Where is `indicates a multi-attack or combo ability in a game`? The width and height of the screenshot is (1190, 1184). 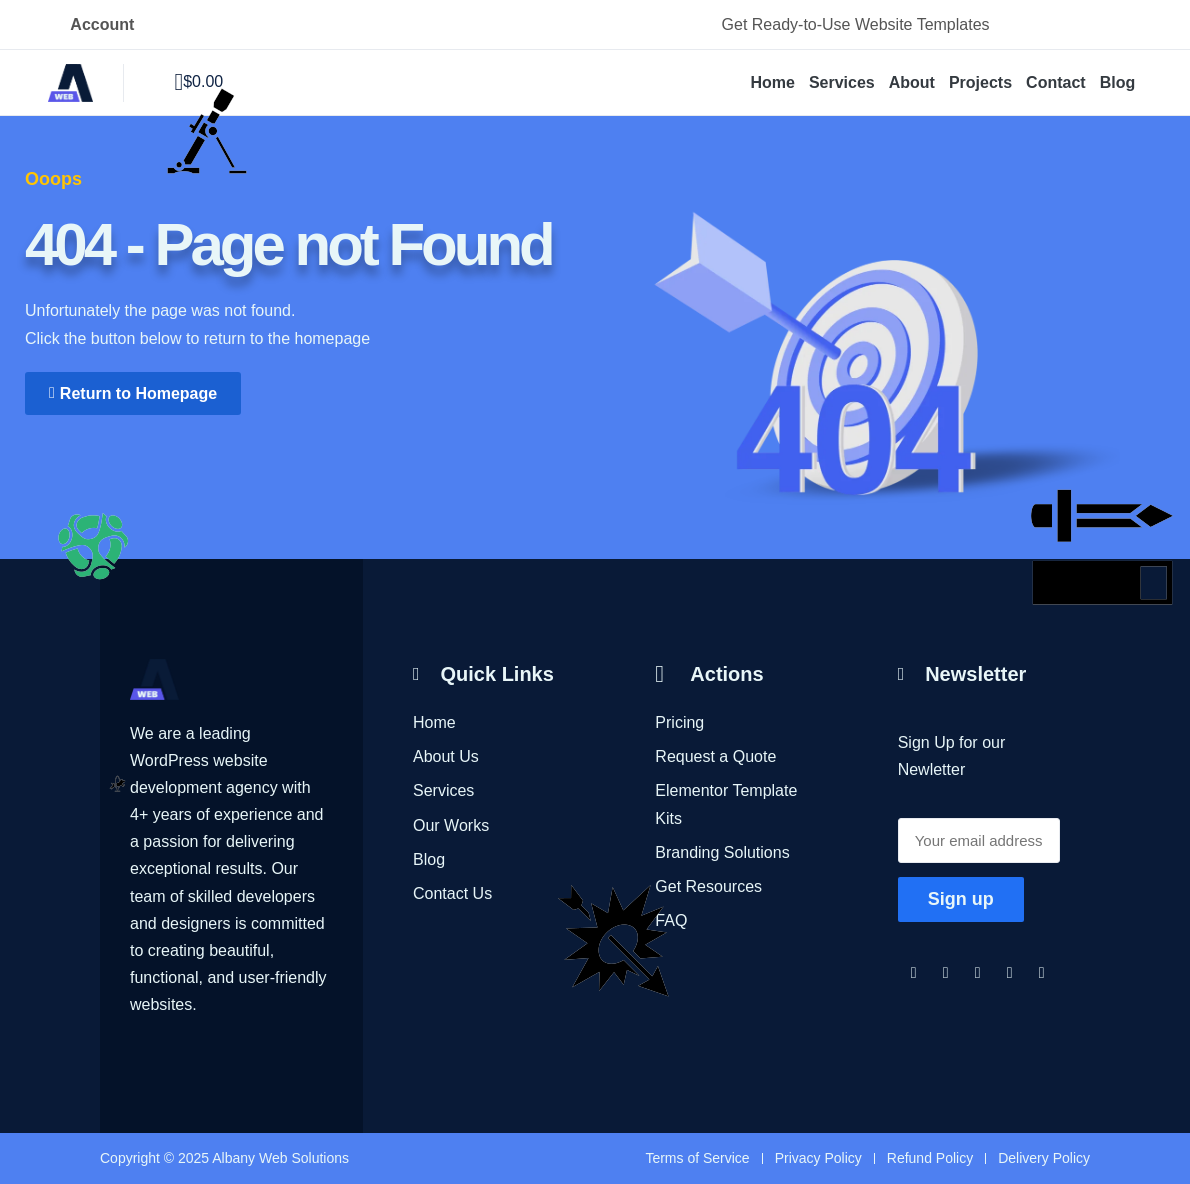 indicates a multi-attack or combo ability in a game is located at coordinates (93, 546).